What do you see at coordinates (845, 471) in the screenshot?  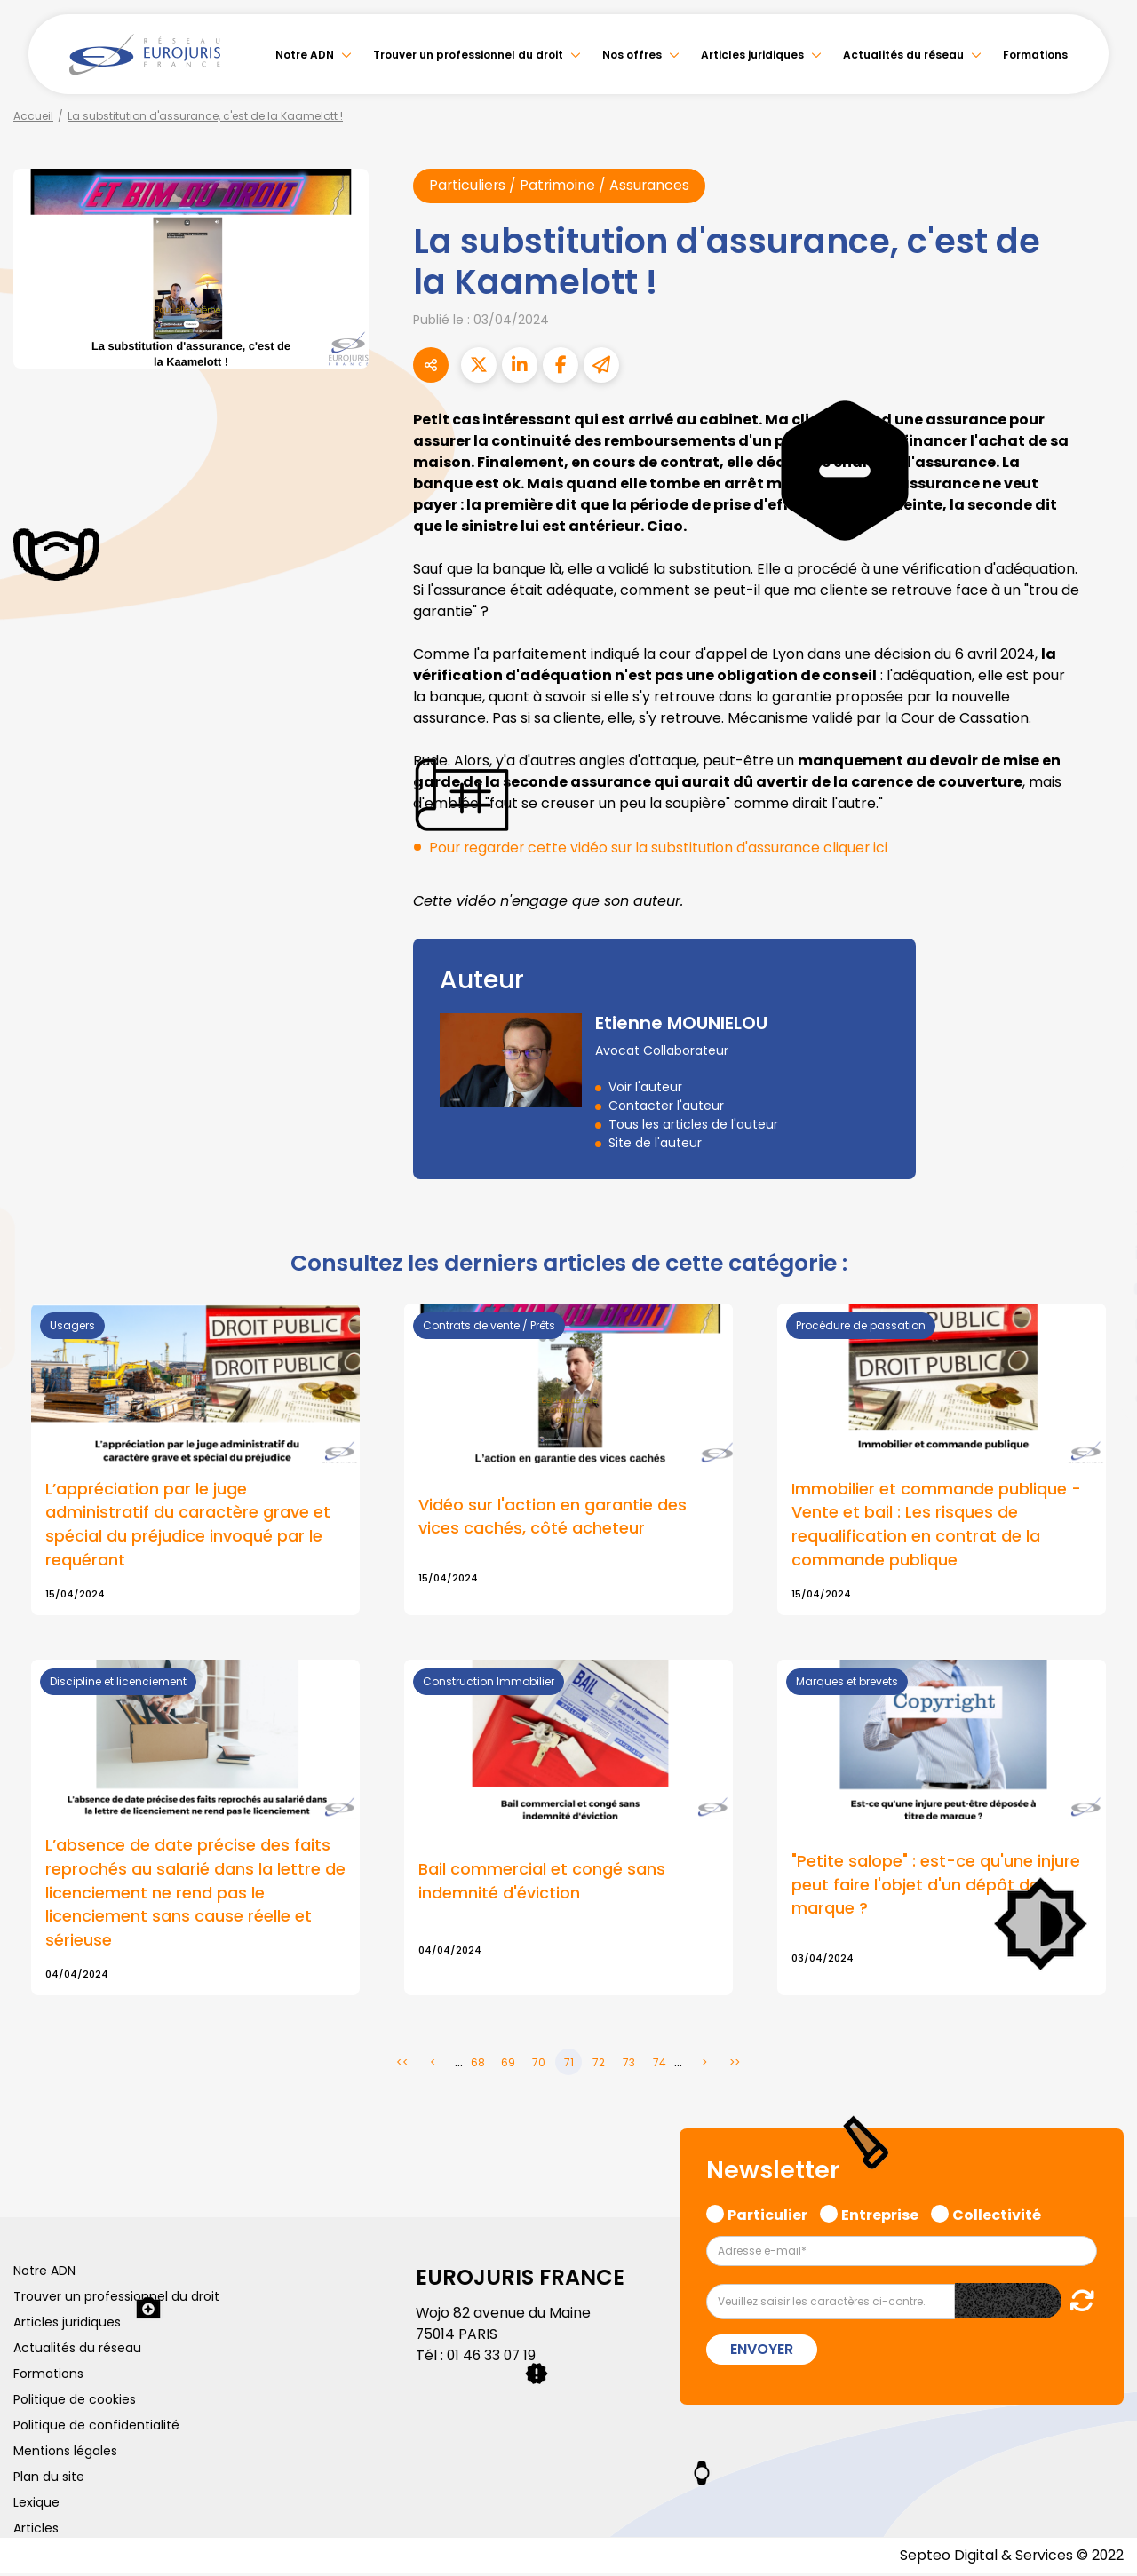 I see `remove item from collection` at bounding box center [845, 471].